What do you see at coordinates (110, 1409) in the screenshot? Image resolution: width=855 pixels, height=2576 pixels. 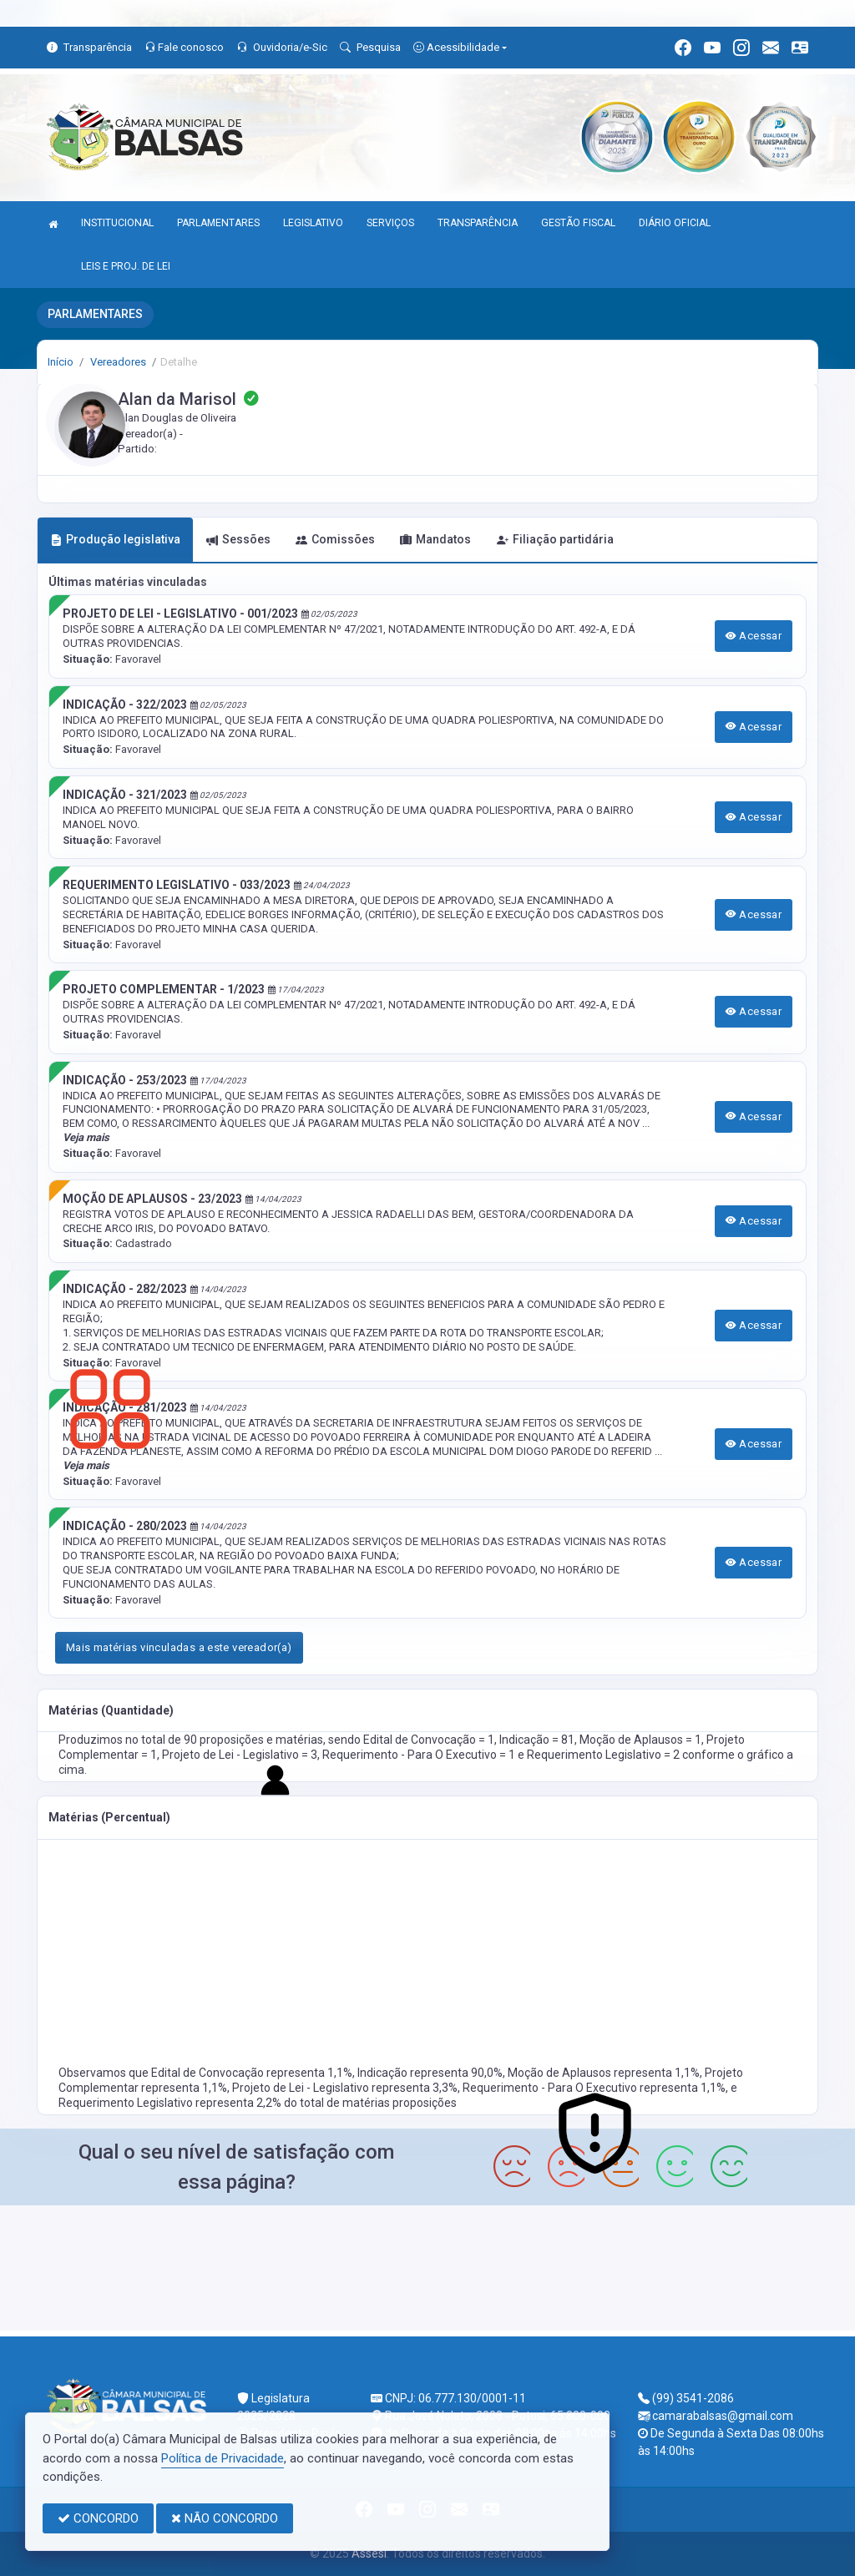 I see `access all apps or applications` at bounding box center [110, 1409].